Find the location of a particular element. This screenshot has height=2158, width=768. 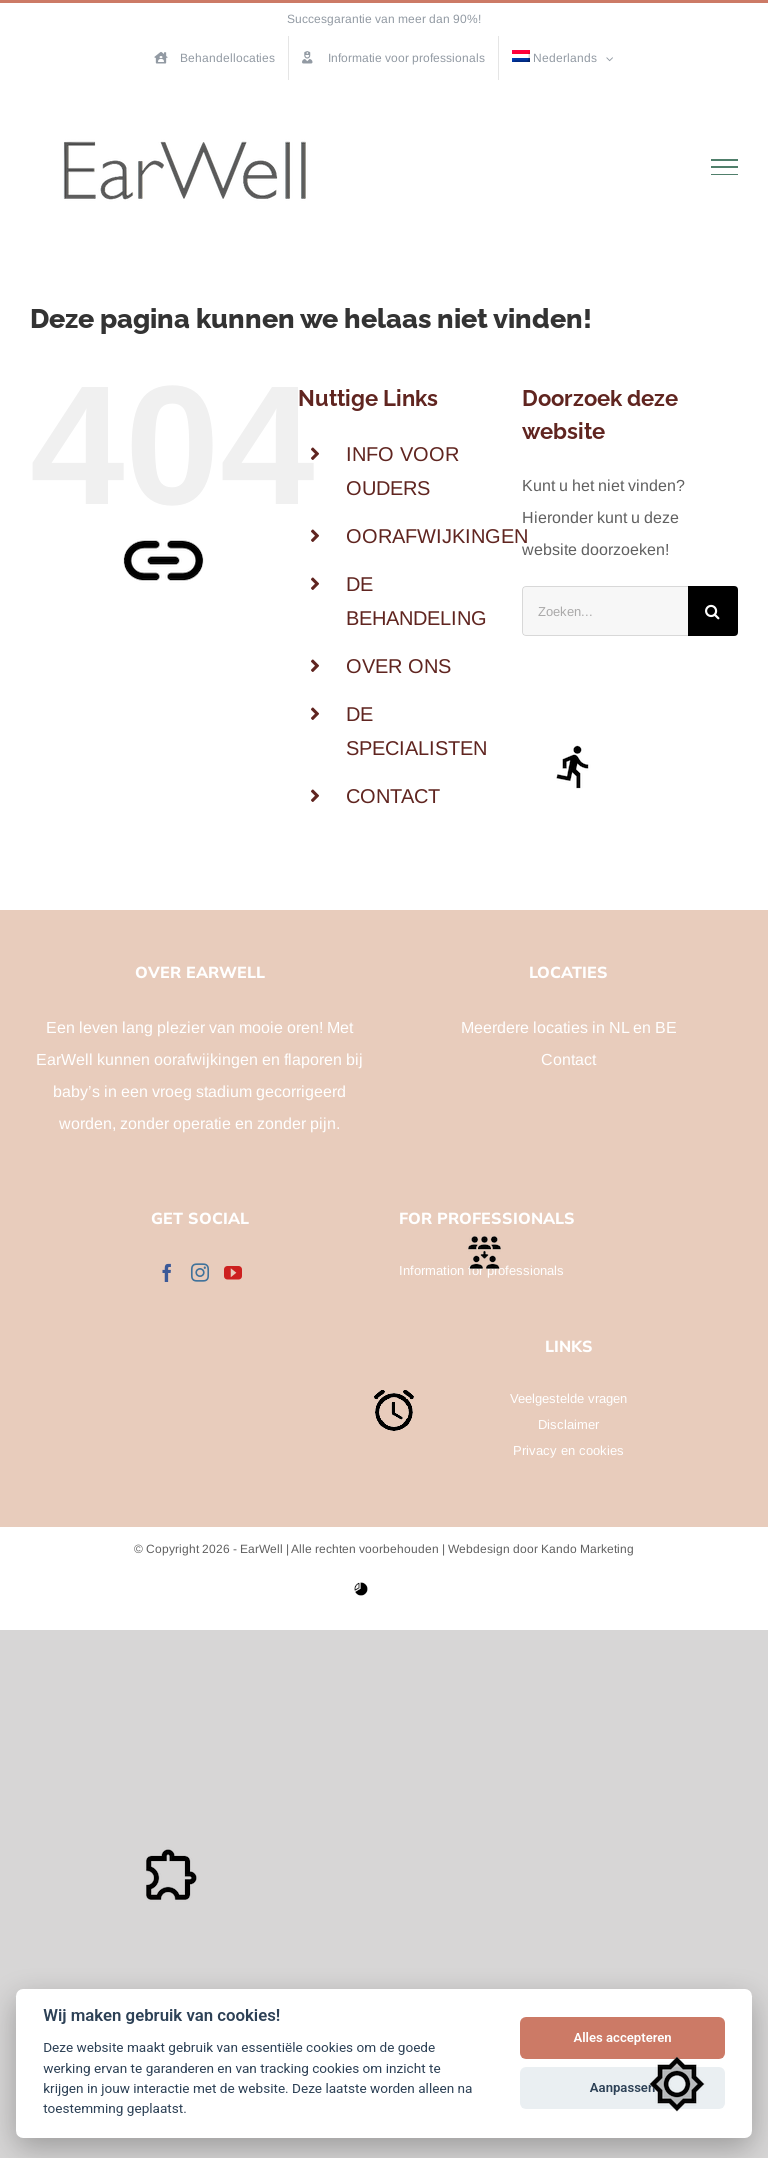

adjust screen brightness settings is located at coordinates (677, 2084).